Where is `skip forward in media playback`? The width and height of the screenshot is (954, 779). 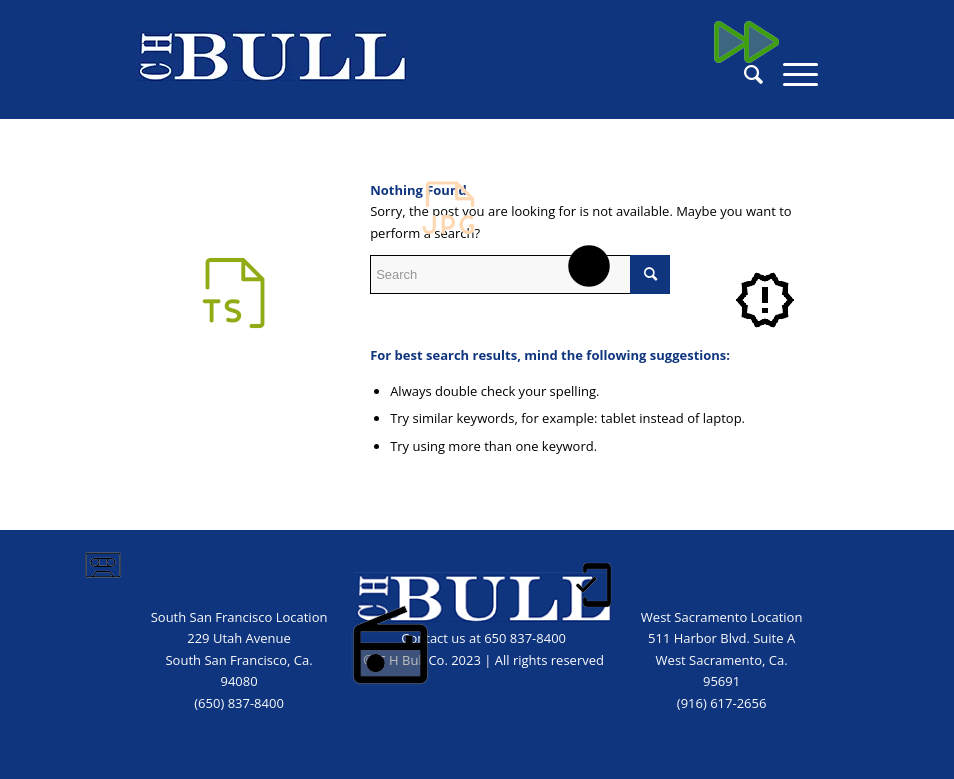
skip forward in media playback is located at coordinates (742, 42).